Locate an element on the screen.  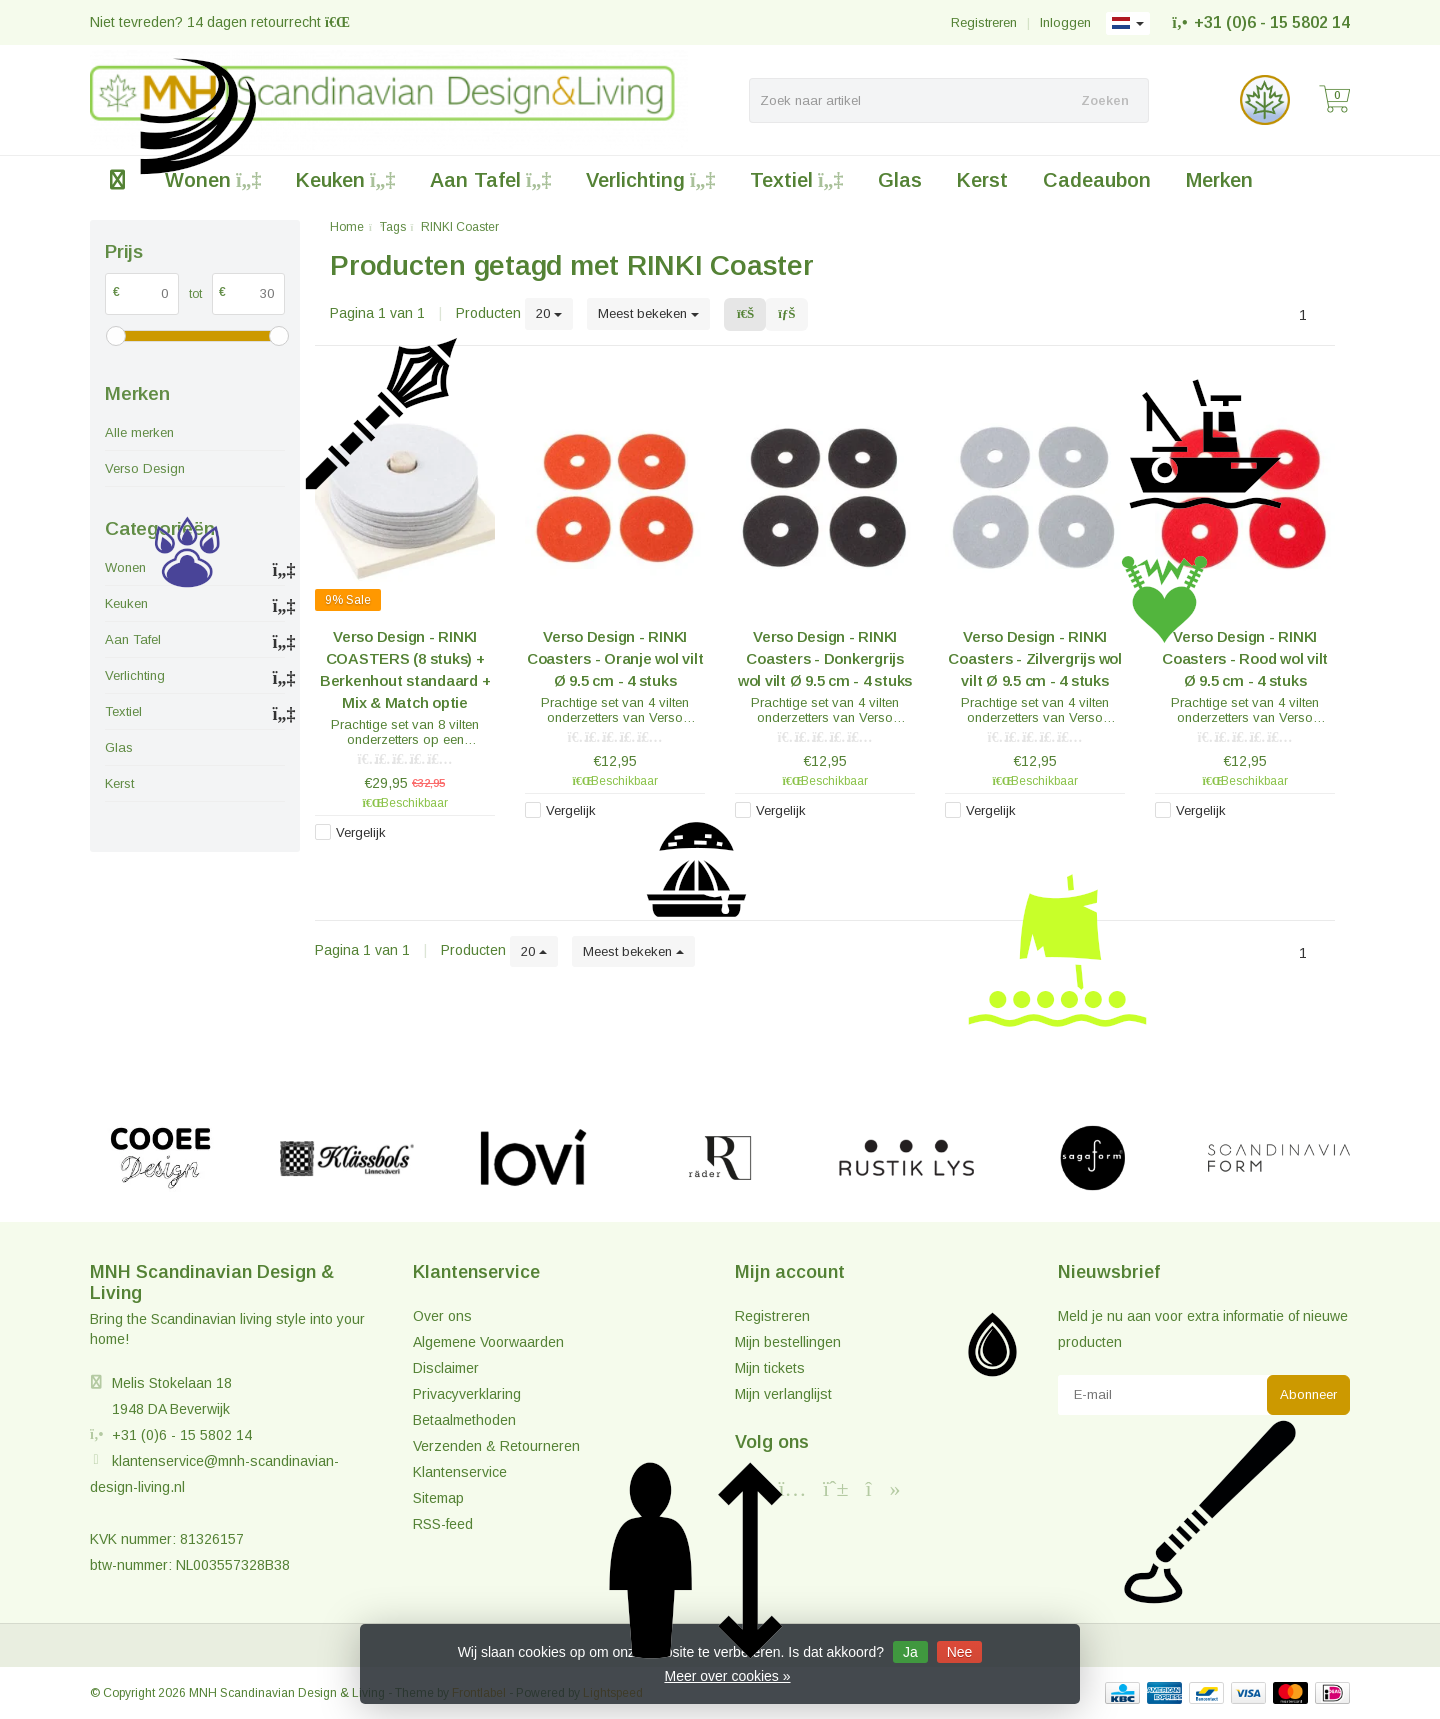
water transportation or rafting activity is located at coordinates (1057, 950).